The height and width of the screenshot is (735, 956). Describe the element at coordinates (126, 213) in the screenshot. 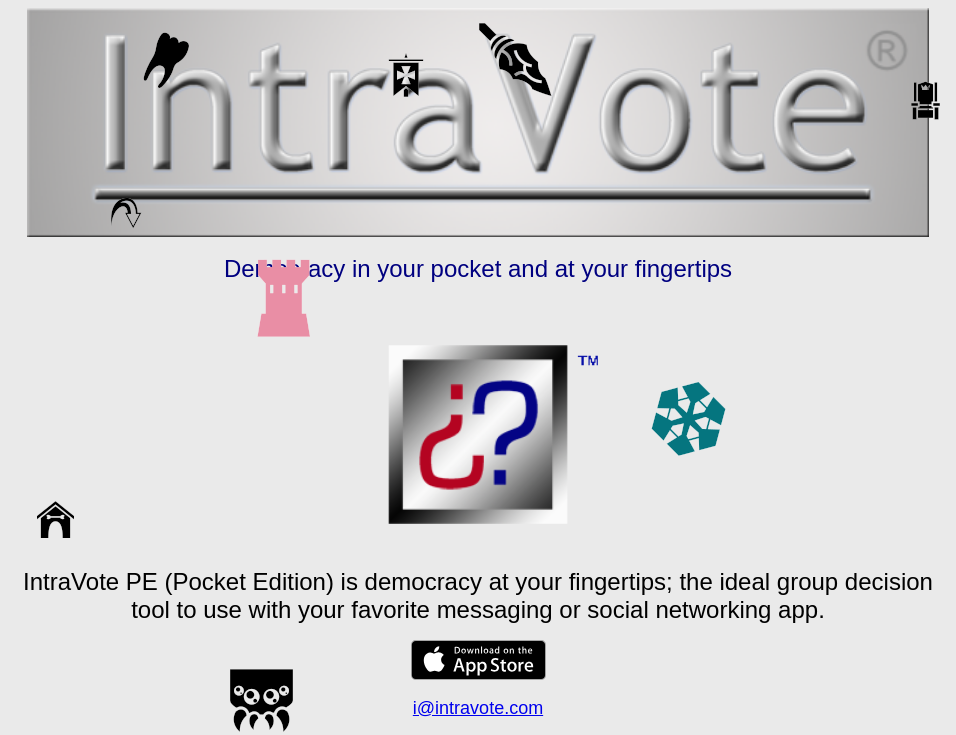

I see `undo or revert last action` at that location.